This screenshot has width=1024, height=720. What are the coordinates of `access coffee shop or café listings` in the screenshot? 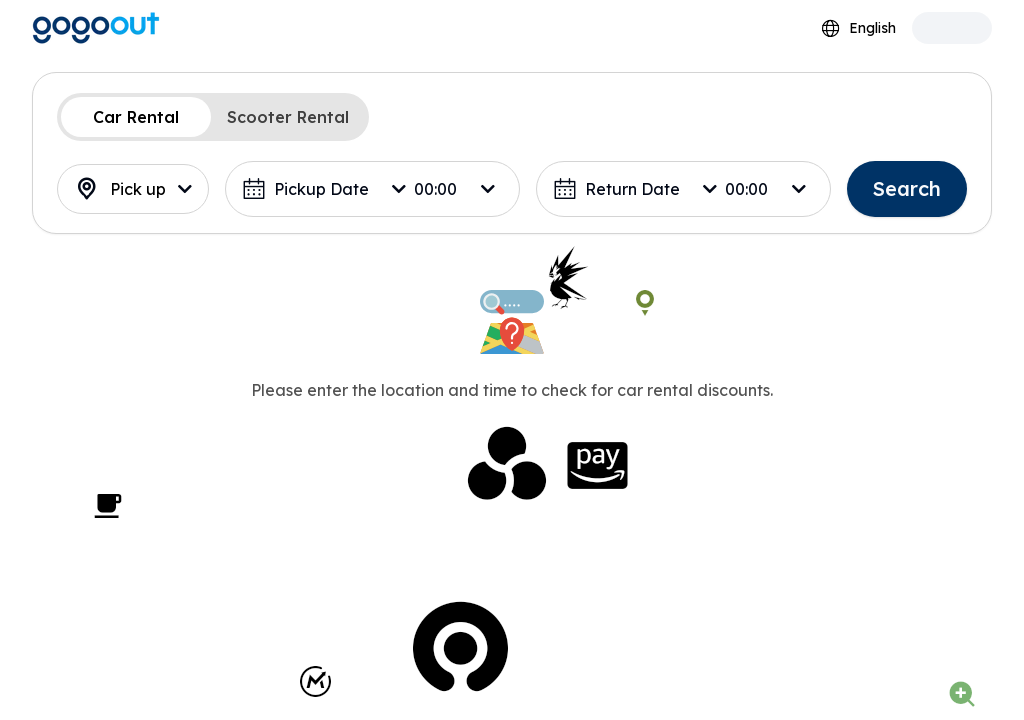 It's located at (108, 506).